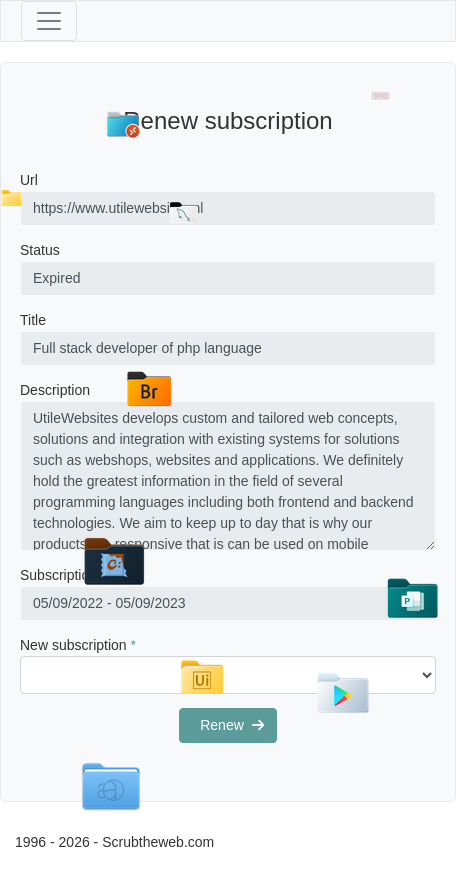 This screenshot has height=877, width=456. Describe the element at coordinates (380, 95) in the screenshot. I see `connect to a wireless bluetooth keyboard` at that location.